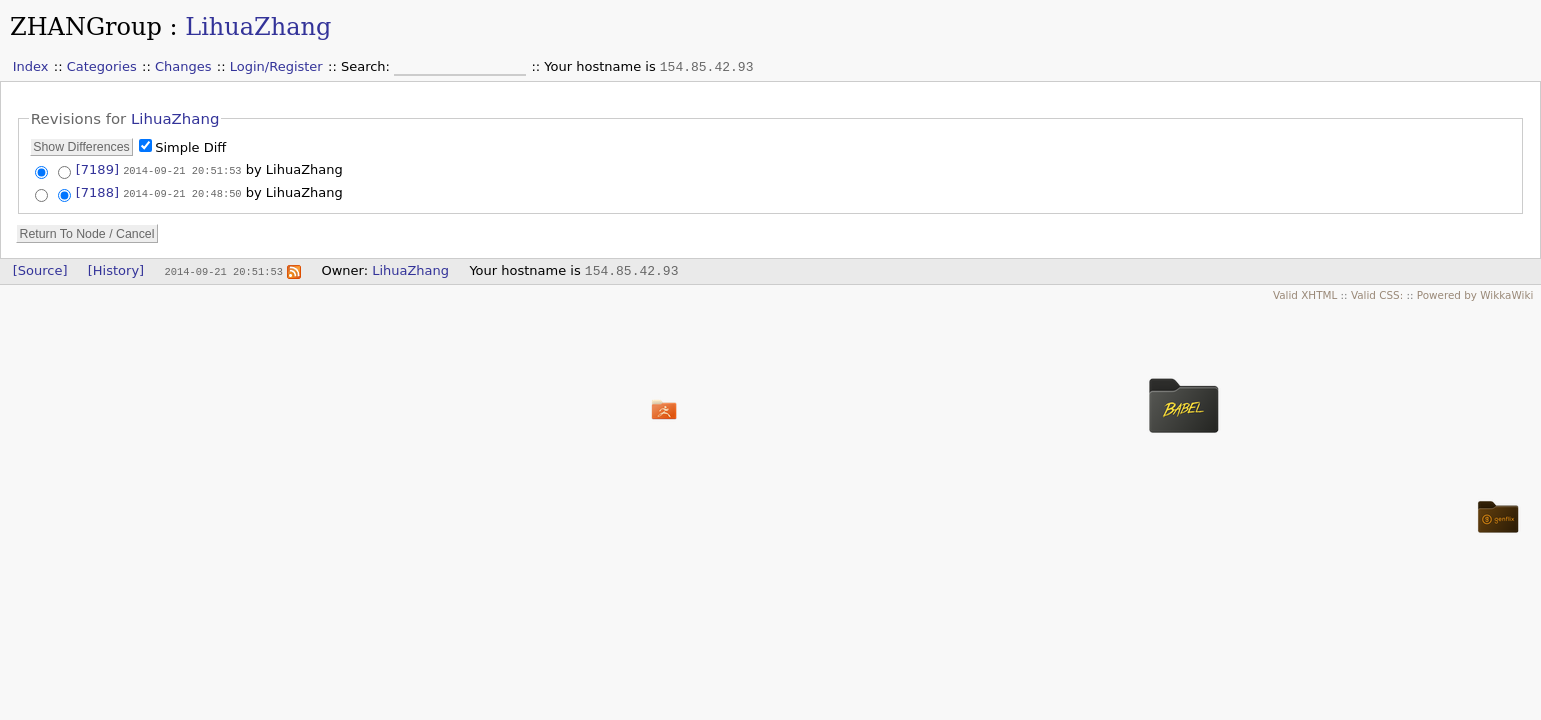  I want to click on open genflix media folder, so click(1498, 518).